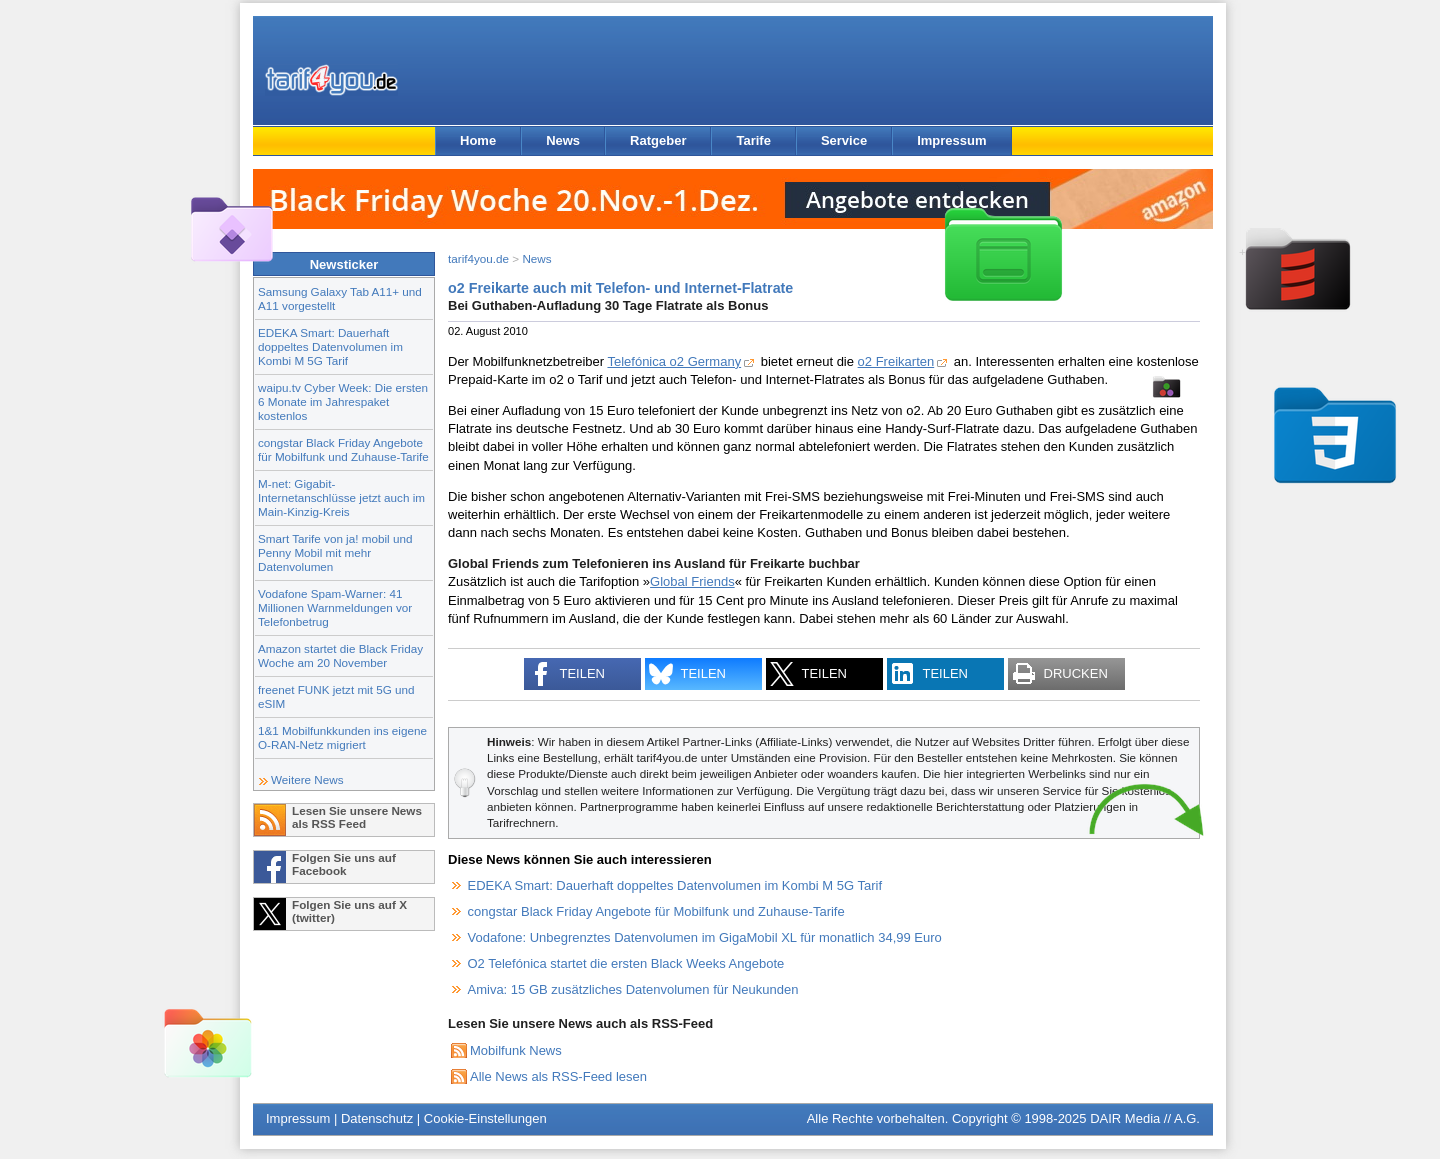 The height and width of the screenshot is (1159, 1440). Describe the element at coordinates (1334, 438) in the screenshot. I see `open CSS files folder` at that location.